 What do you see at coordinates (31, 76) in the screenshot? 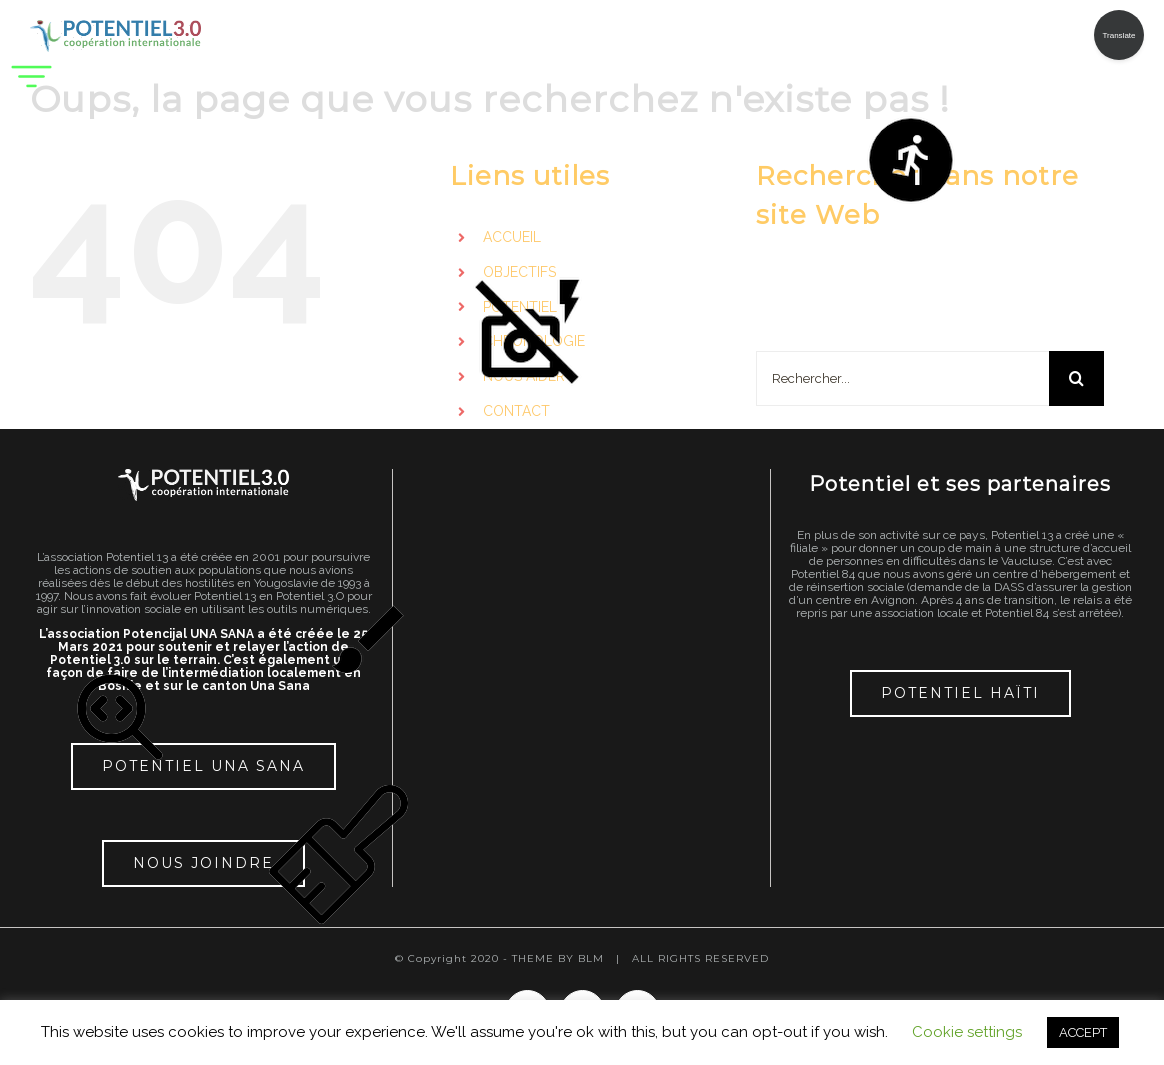
I see `filter or sort content` at bounding box center [31, 76].